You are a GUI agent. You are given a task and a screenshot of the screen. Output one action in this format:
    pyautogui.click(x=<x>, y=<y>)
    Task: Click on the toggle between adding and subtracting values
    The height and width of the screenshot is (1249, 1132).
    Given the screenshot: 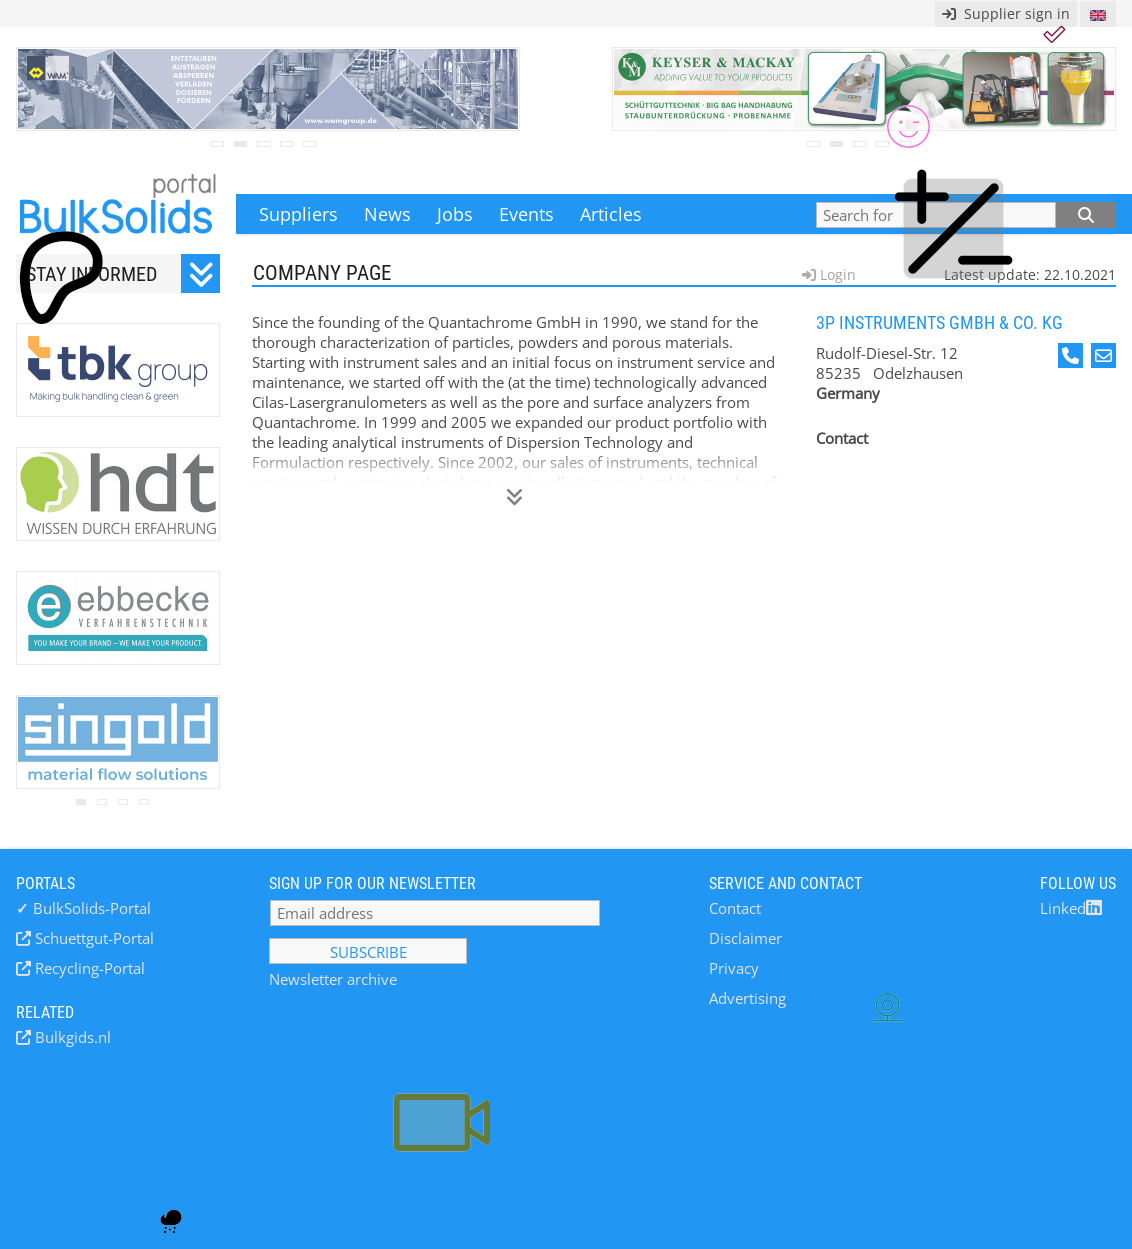 What is the action you would take?
    pyautogui.click(x=953, y=228)
    